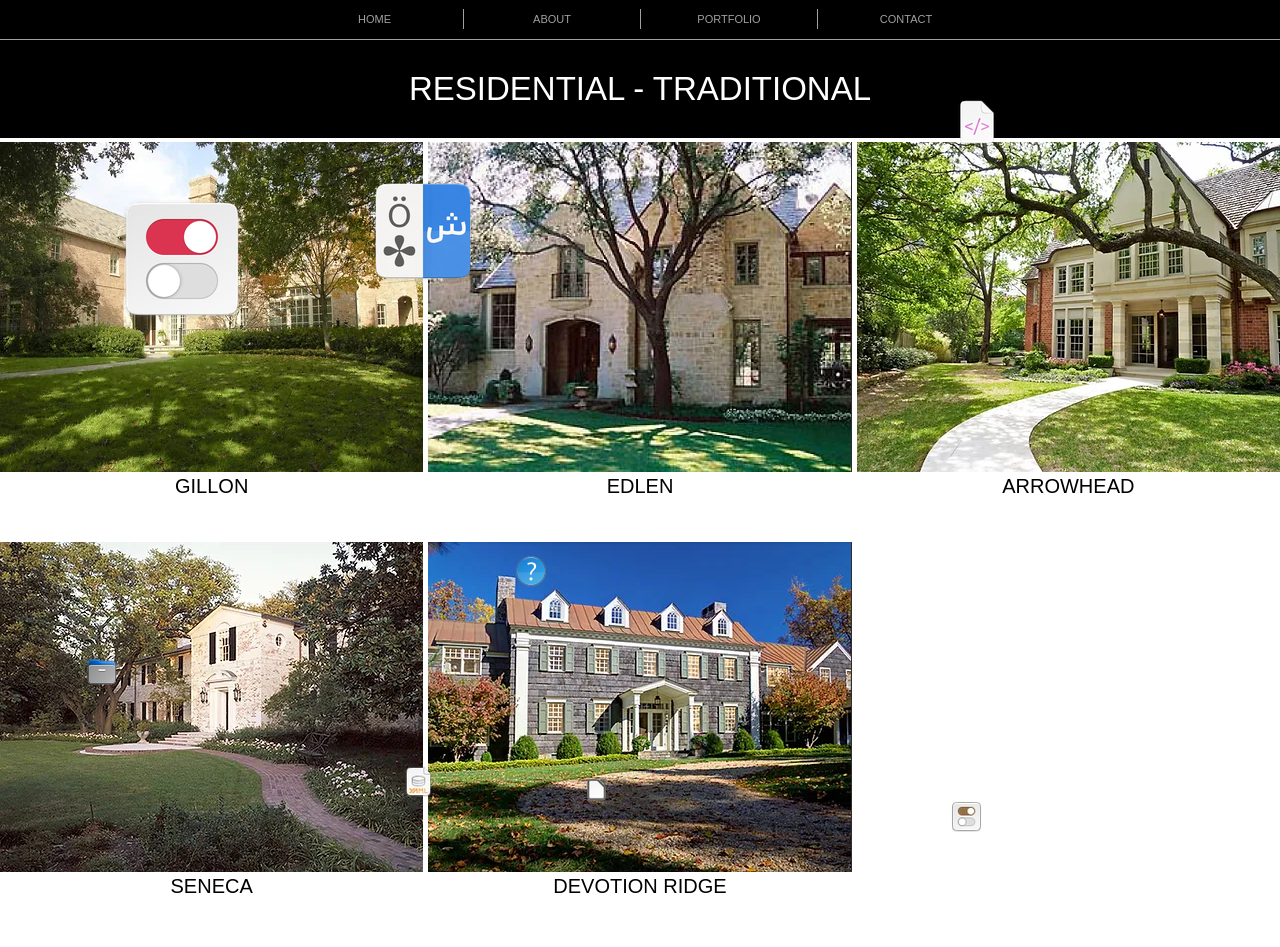 The width and height of the screenshot is (1280, 947). What do you see at coordinates (596, 789) in the screenshot?
I see `open LibreOffice suite` at bounding box center [596, 789].